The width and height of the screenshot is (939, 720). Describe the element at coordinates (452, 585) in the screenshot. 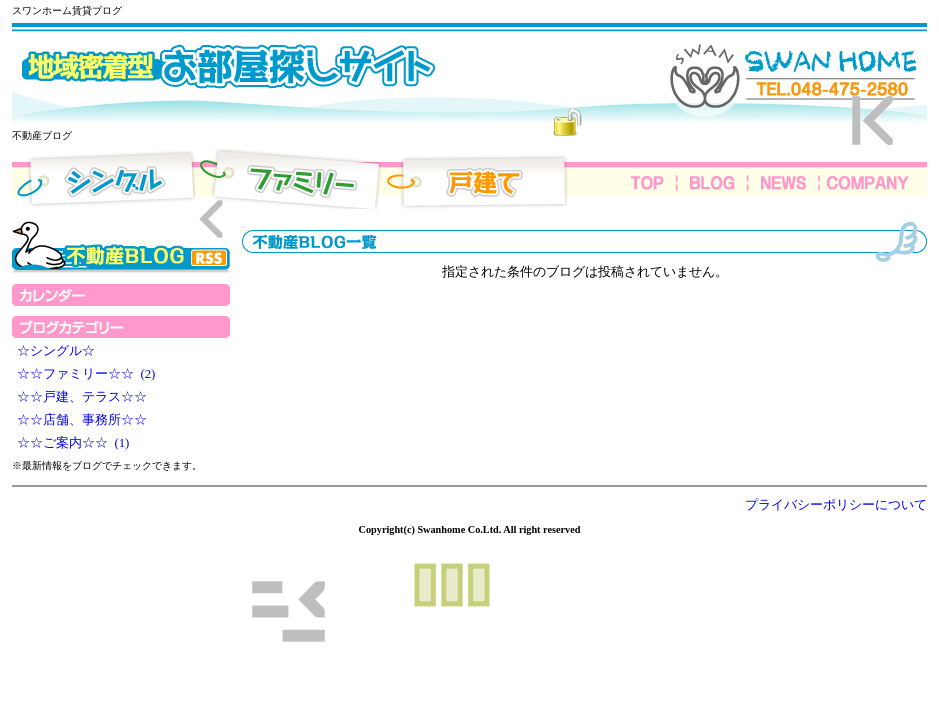

I see `switch between open workspaces or desktops` at that location.